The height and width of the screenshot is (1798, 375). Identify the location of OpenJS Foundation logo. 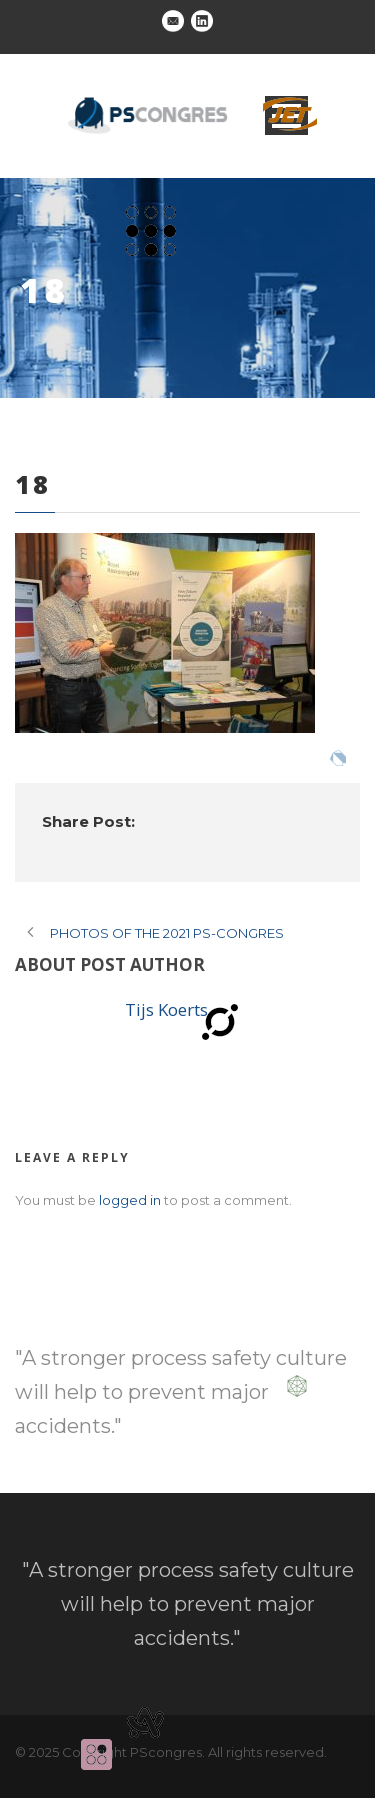
(297, 1386).